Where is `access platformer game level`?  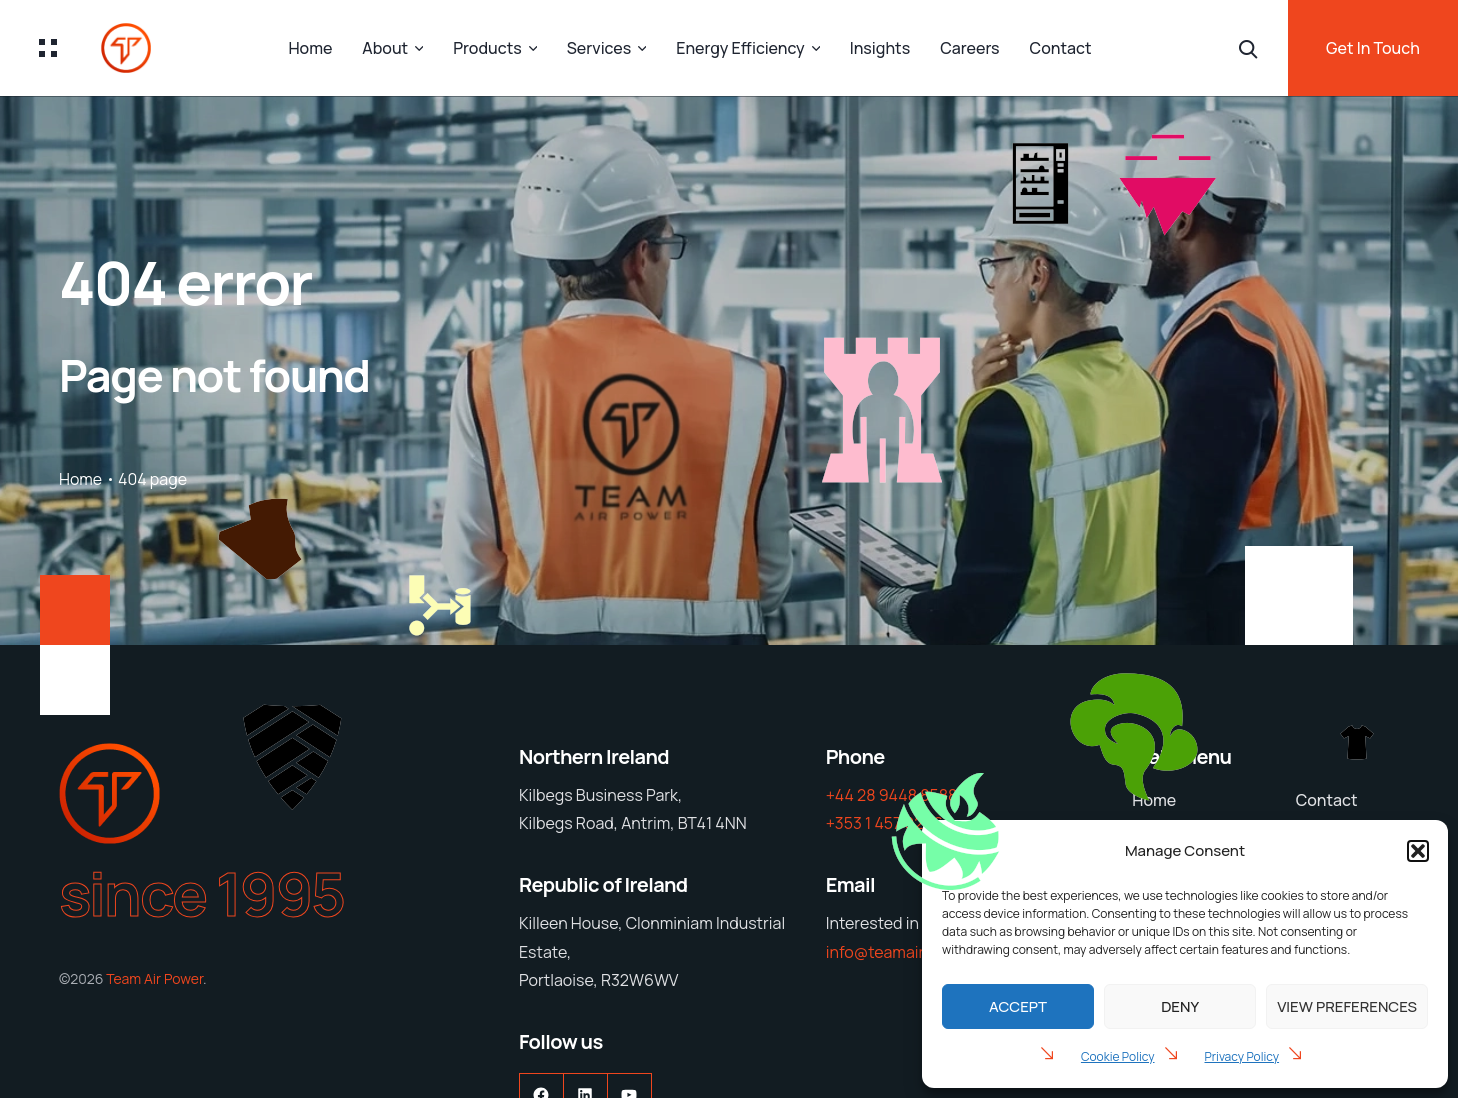
access platformer game level is located at coordinates (1168, 182).